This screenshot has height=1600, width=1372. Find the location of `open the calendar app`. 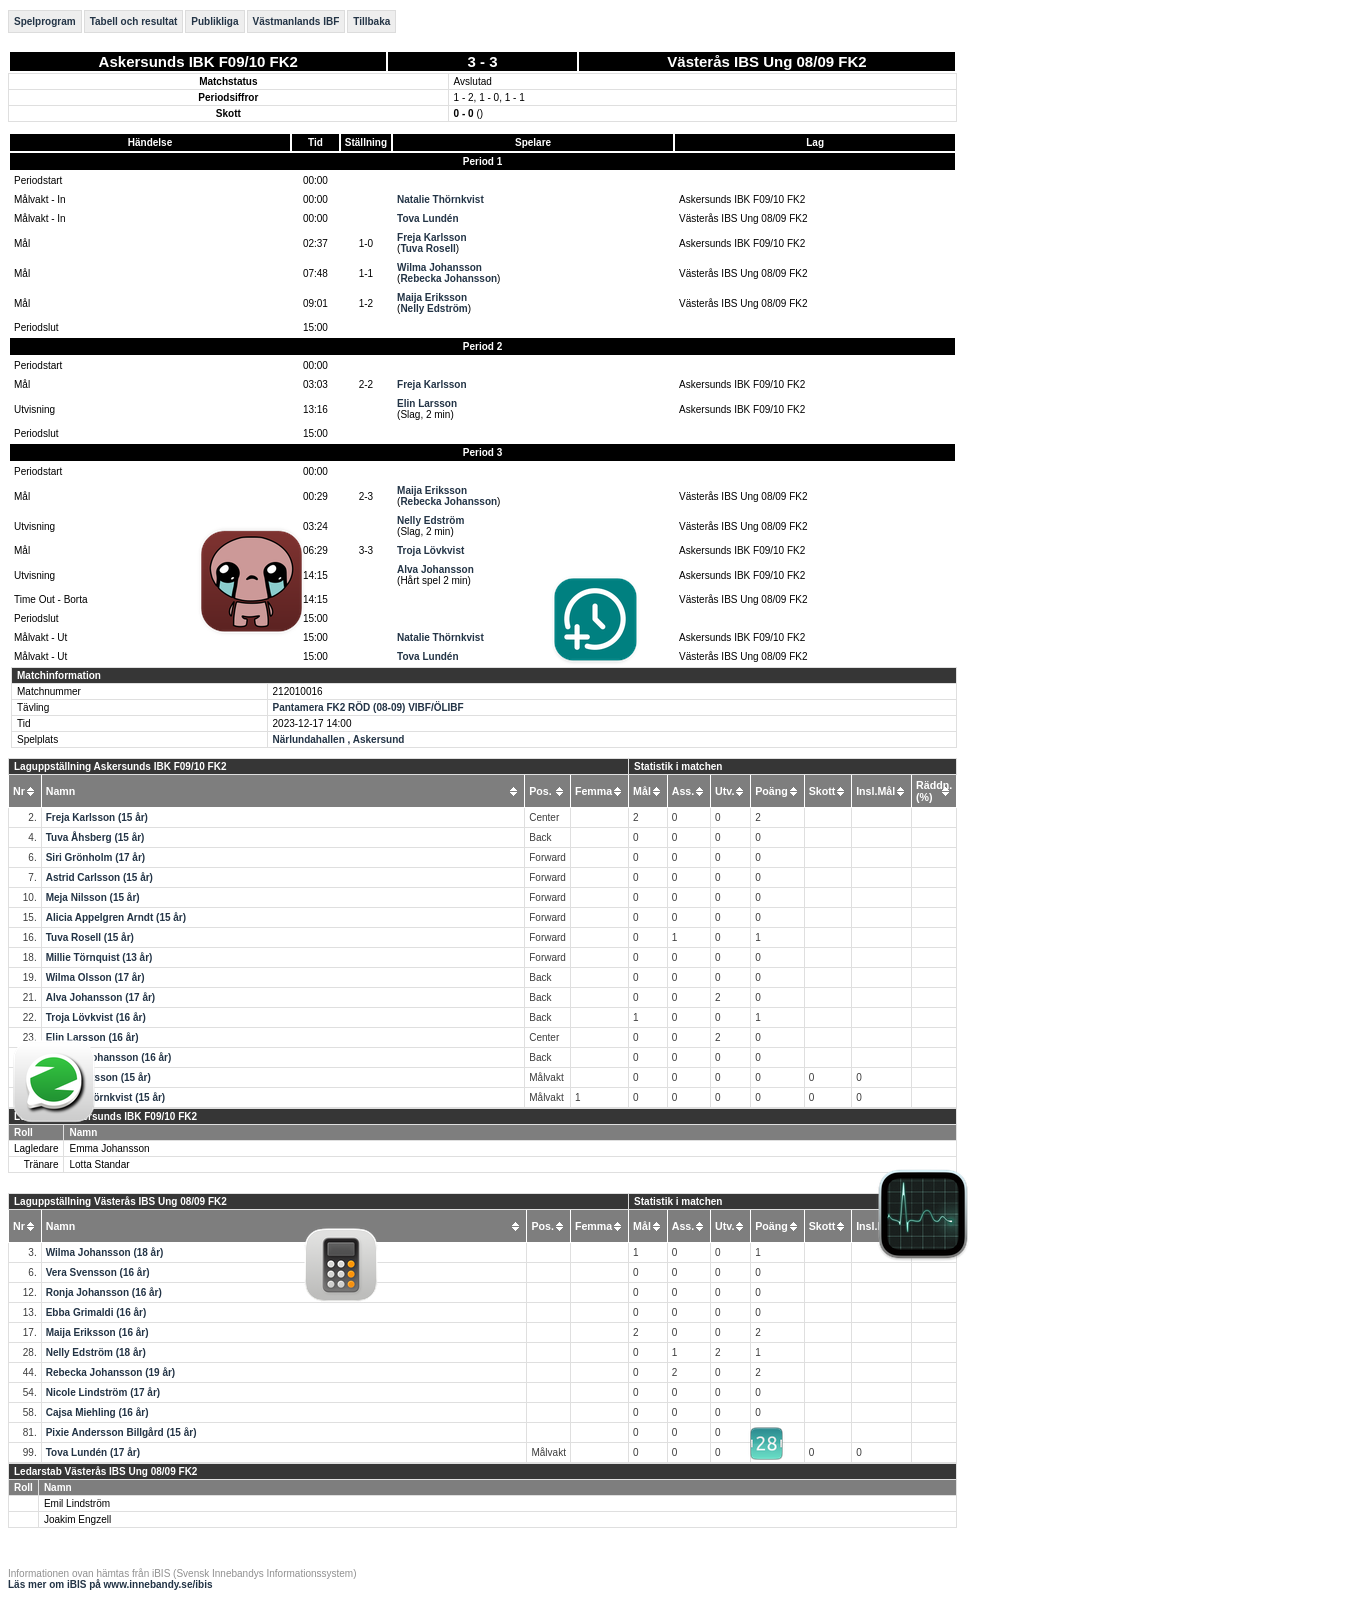

open the calendar app is located at coordinates (766, 1443).